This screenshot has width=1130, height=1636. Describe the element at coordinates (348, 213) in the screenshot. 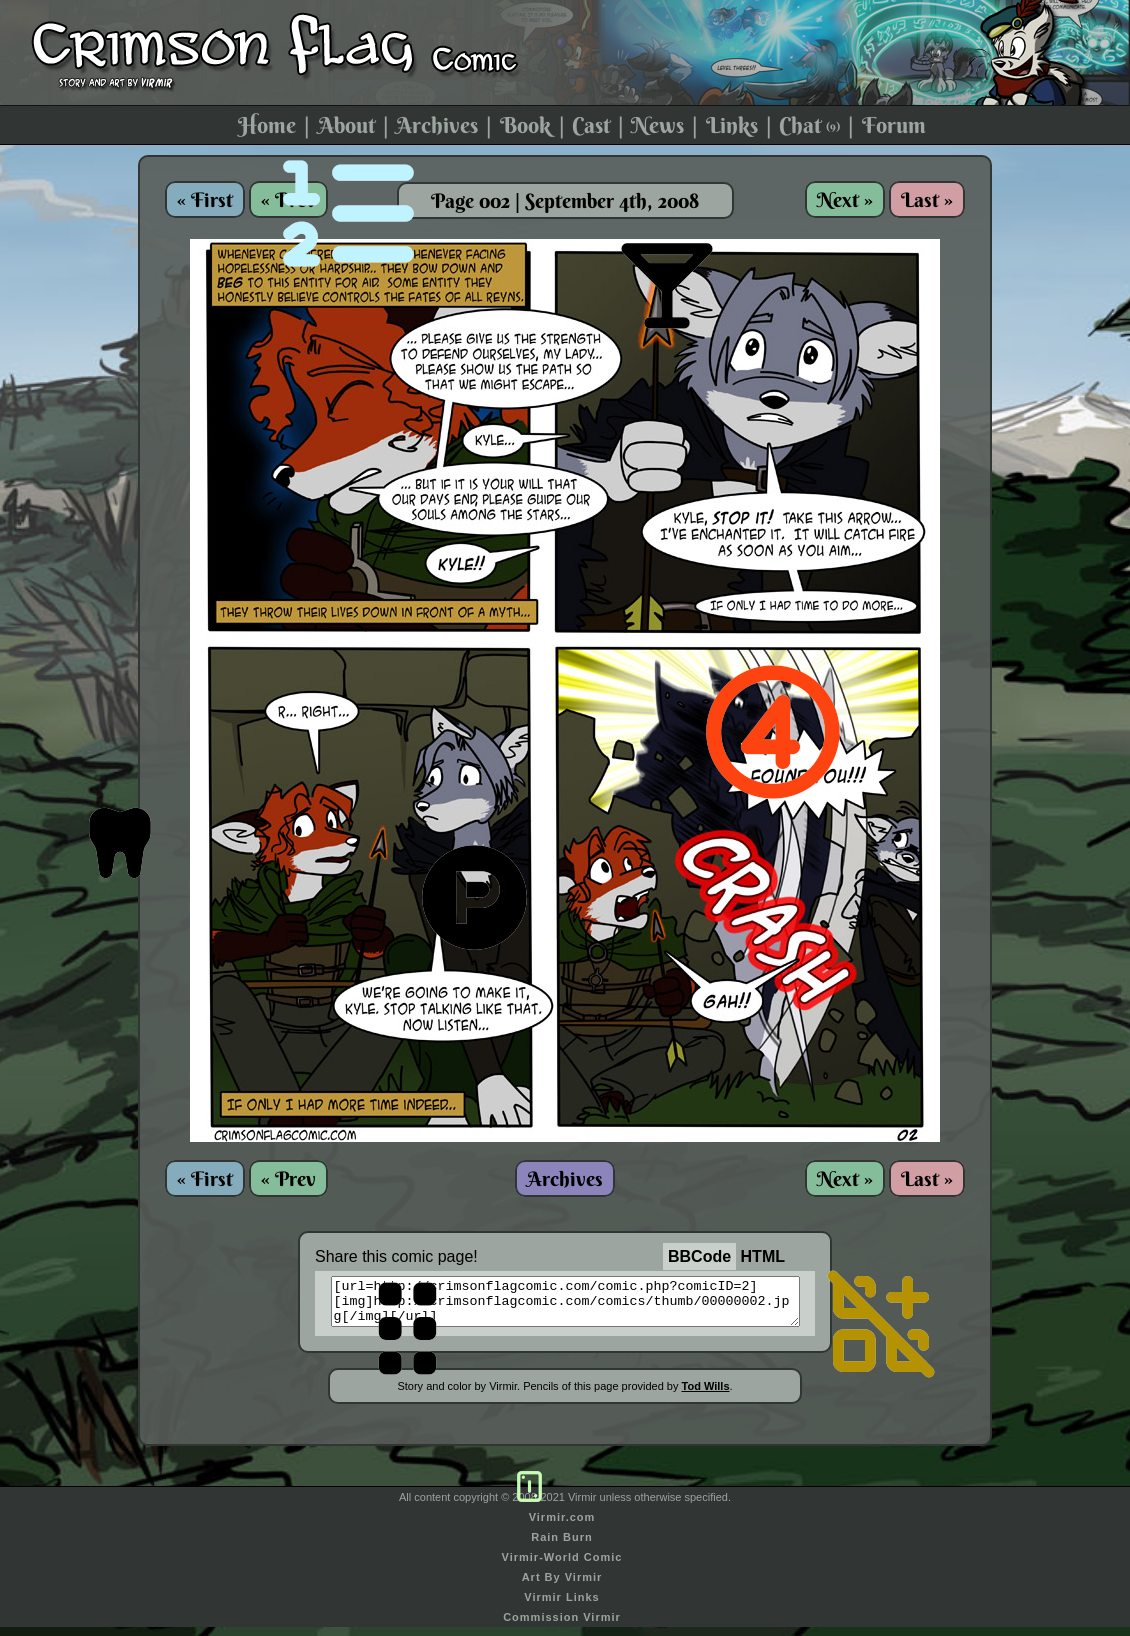

I see `create a numbered list` at that location.